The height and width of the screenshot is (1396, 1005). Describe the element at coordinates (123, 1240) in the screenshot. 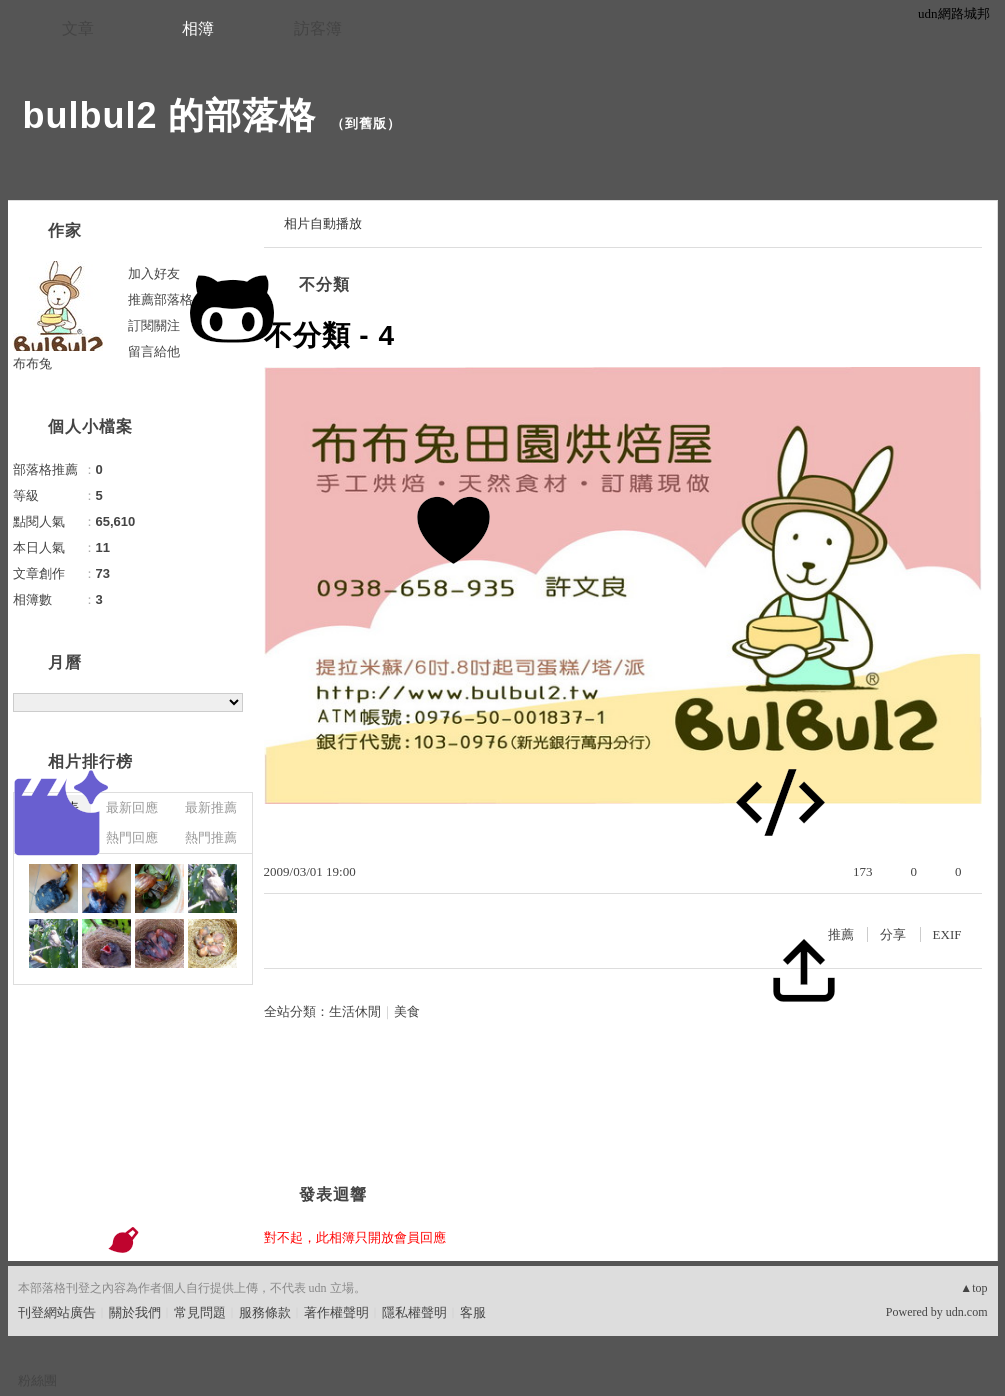

I see `access brush or painting tools` at that location.